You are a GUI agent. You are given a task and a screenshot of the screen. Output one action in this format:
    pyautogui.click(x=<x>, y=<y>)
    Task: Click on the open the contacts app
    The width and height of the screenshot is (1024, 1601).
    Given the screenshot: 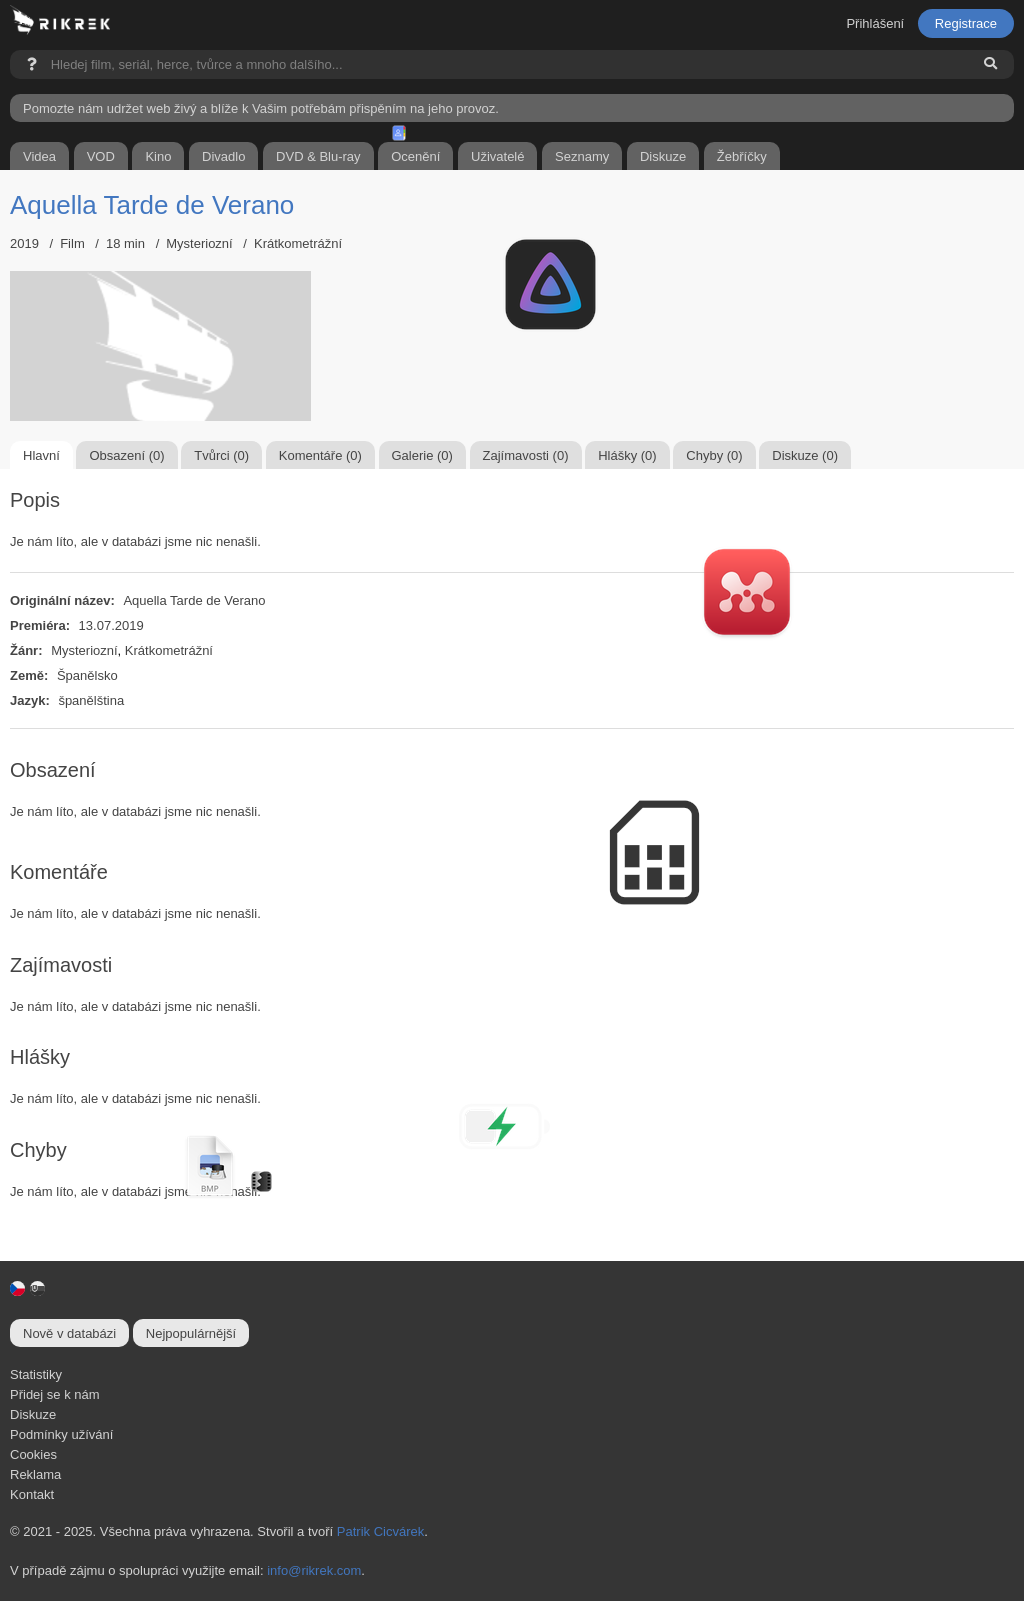 What is the action you would take?
    pyautogui.click(x=399, y=133)
    